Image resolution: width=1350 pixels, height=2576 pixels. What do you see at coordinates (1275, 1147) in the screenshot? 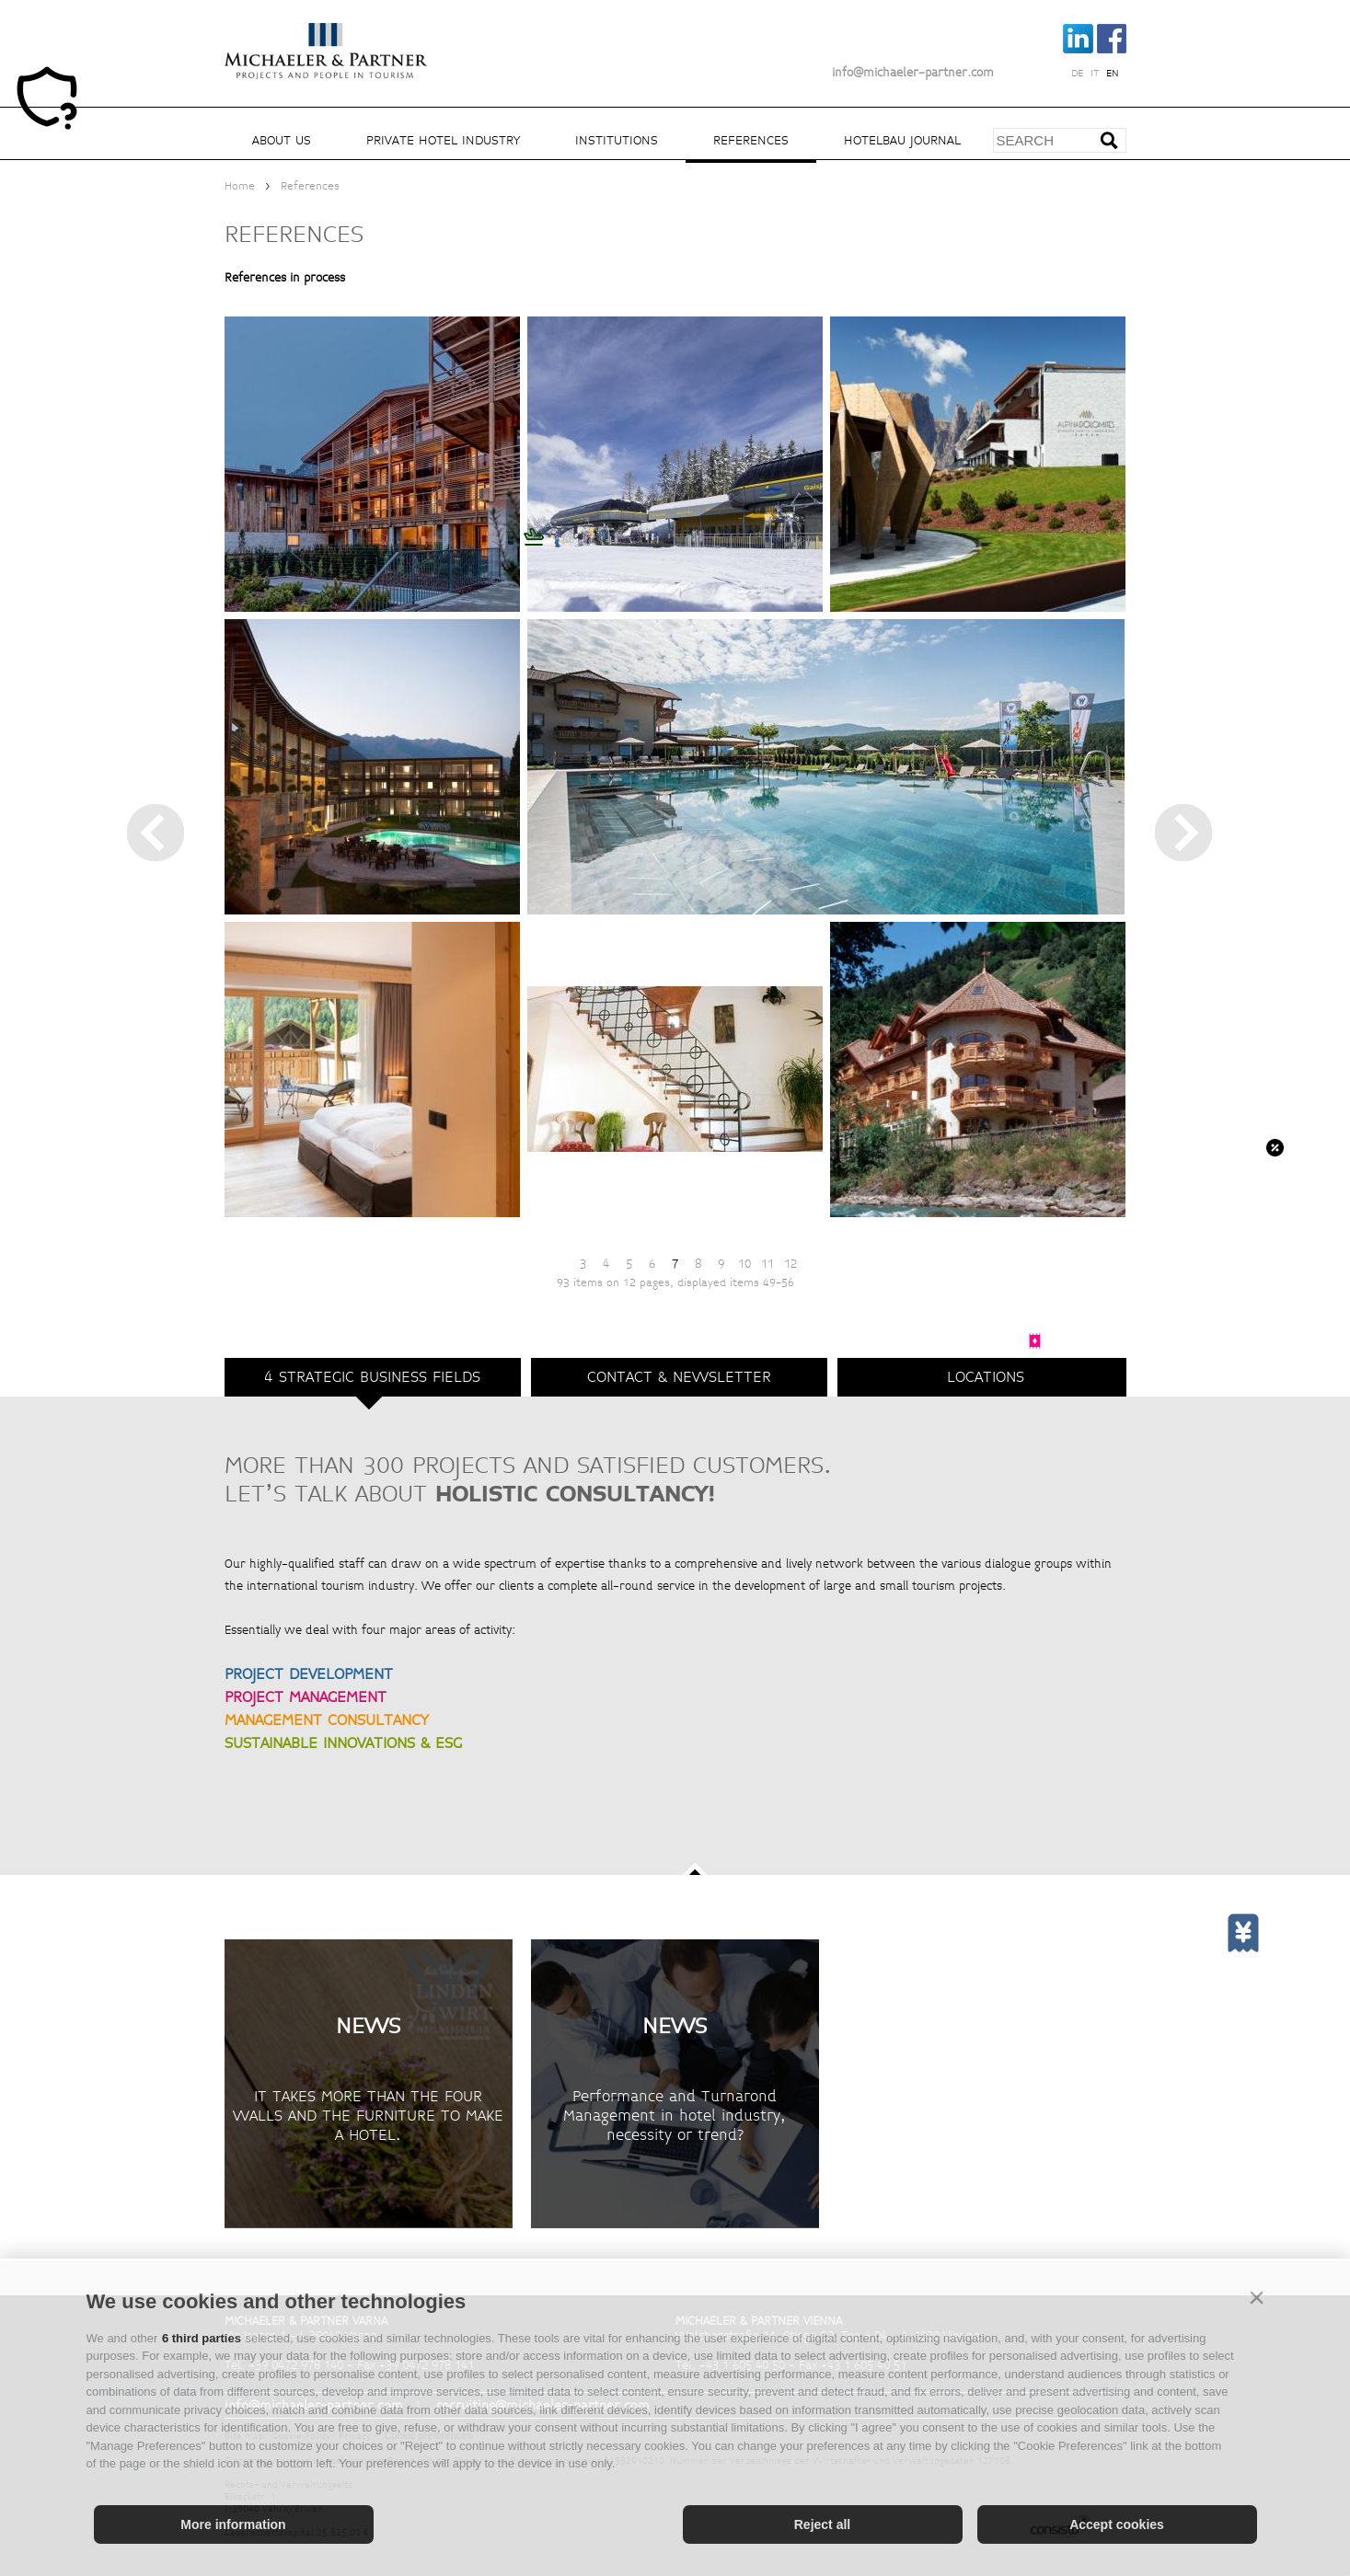
I see `view available discounts or promotions` at bounding box center [1275, 1147].